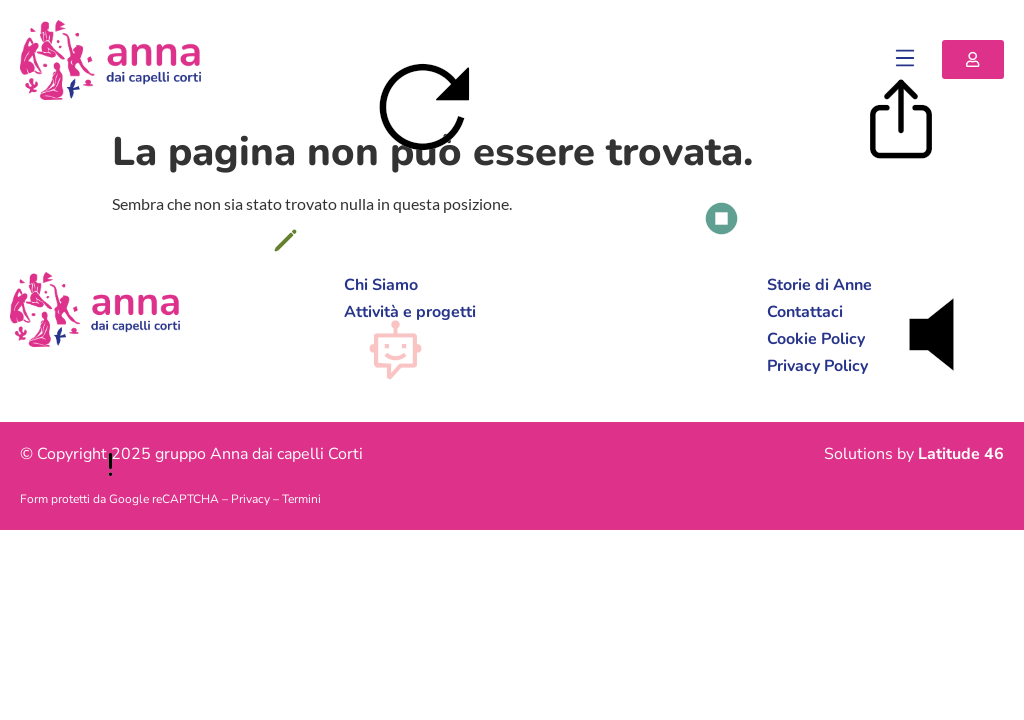 The image size is (1024, 720). What do you see at coordinates (110, 464) in the screenshot?
I see `indicates a warning or important notice` at bounding box center [110, 464].